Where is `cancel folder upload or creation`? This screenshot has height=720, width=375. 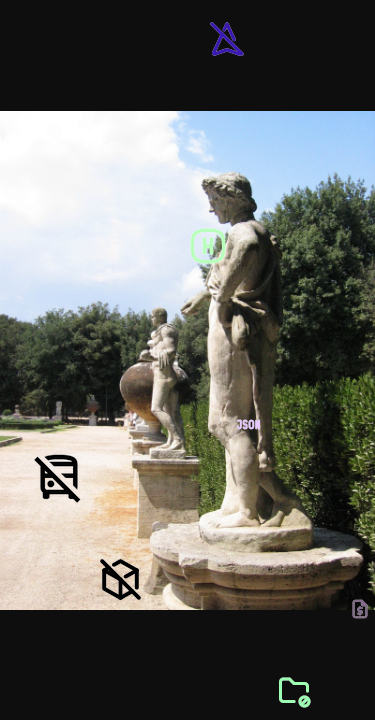
cancel folder upload or creation is located at coordinates (294, 691).